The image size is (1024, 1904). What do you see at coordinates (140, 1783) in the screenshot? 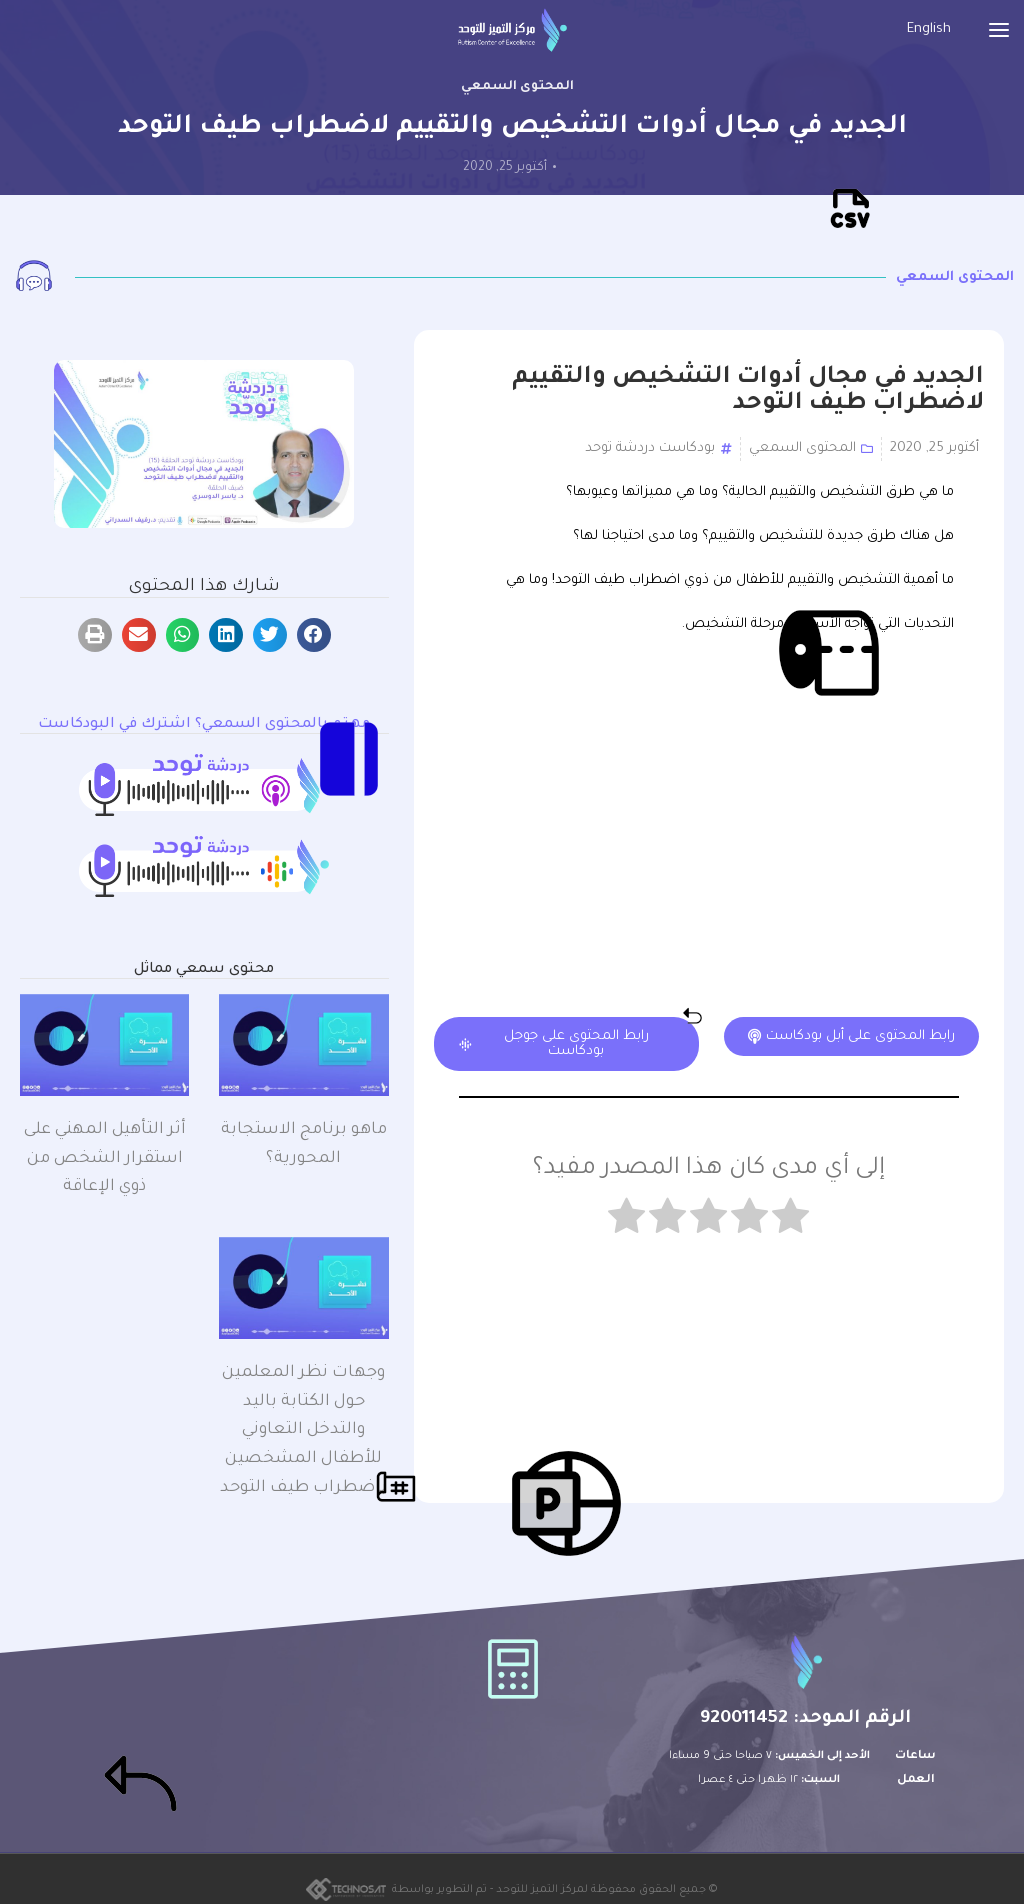
I see `reply to a message` at bounding box center [140, 1783].